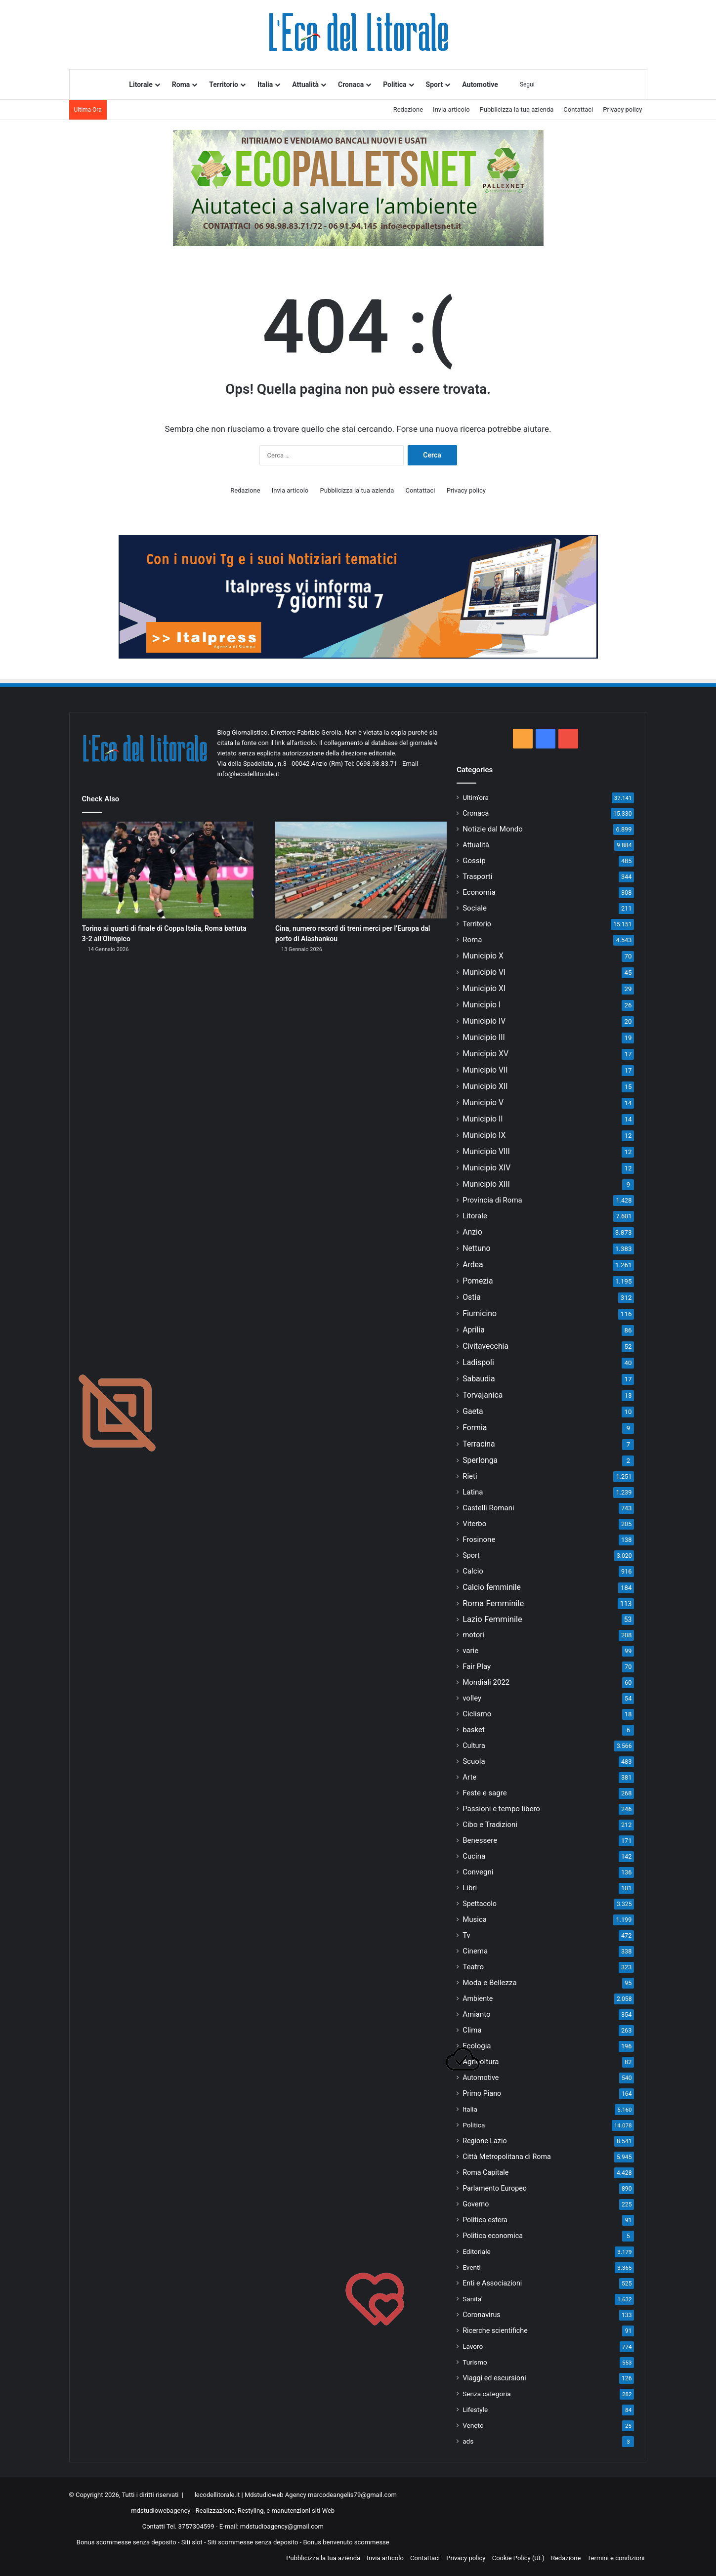 The width and height of the screenshot is (716, 2576). I want to click on view liked or favorited items, so click(375, 2299).